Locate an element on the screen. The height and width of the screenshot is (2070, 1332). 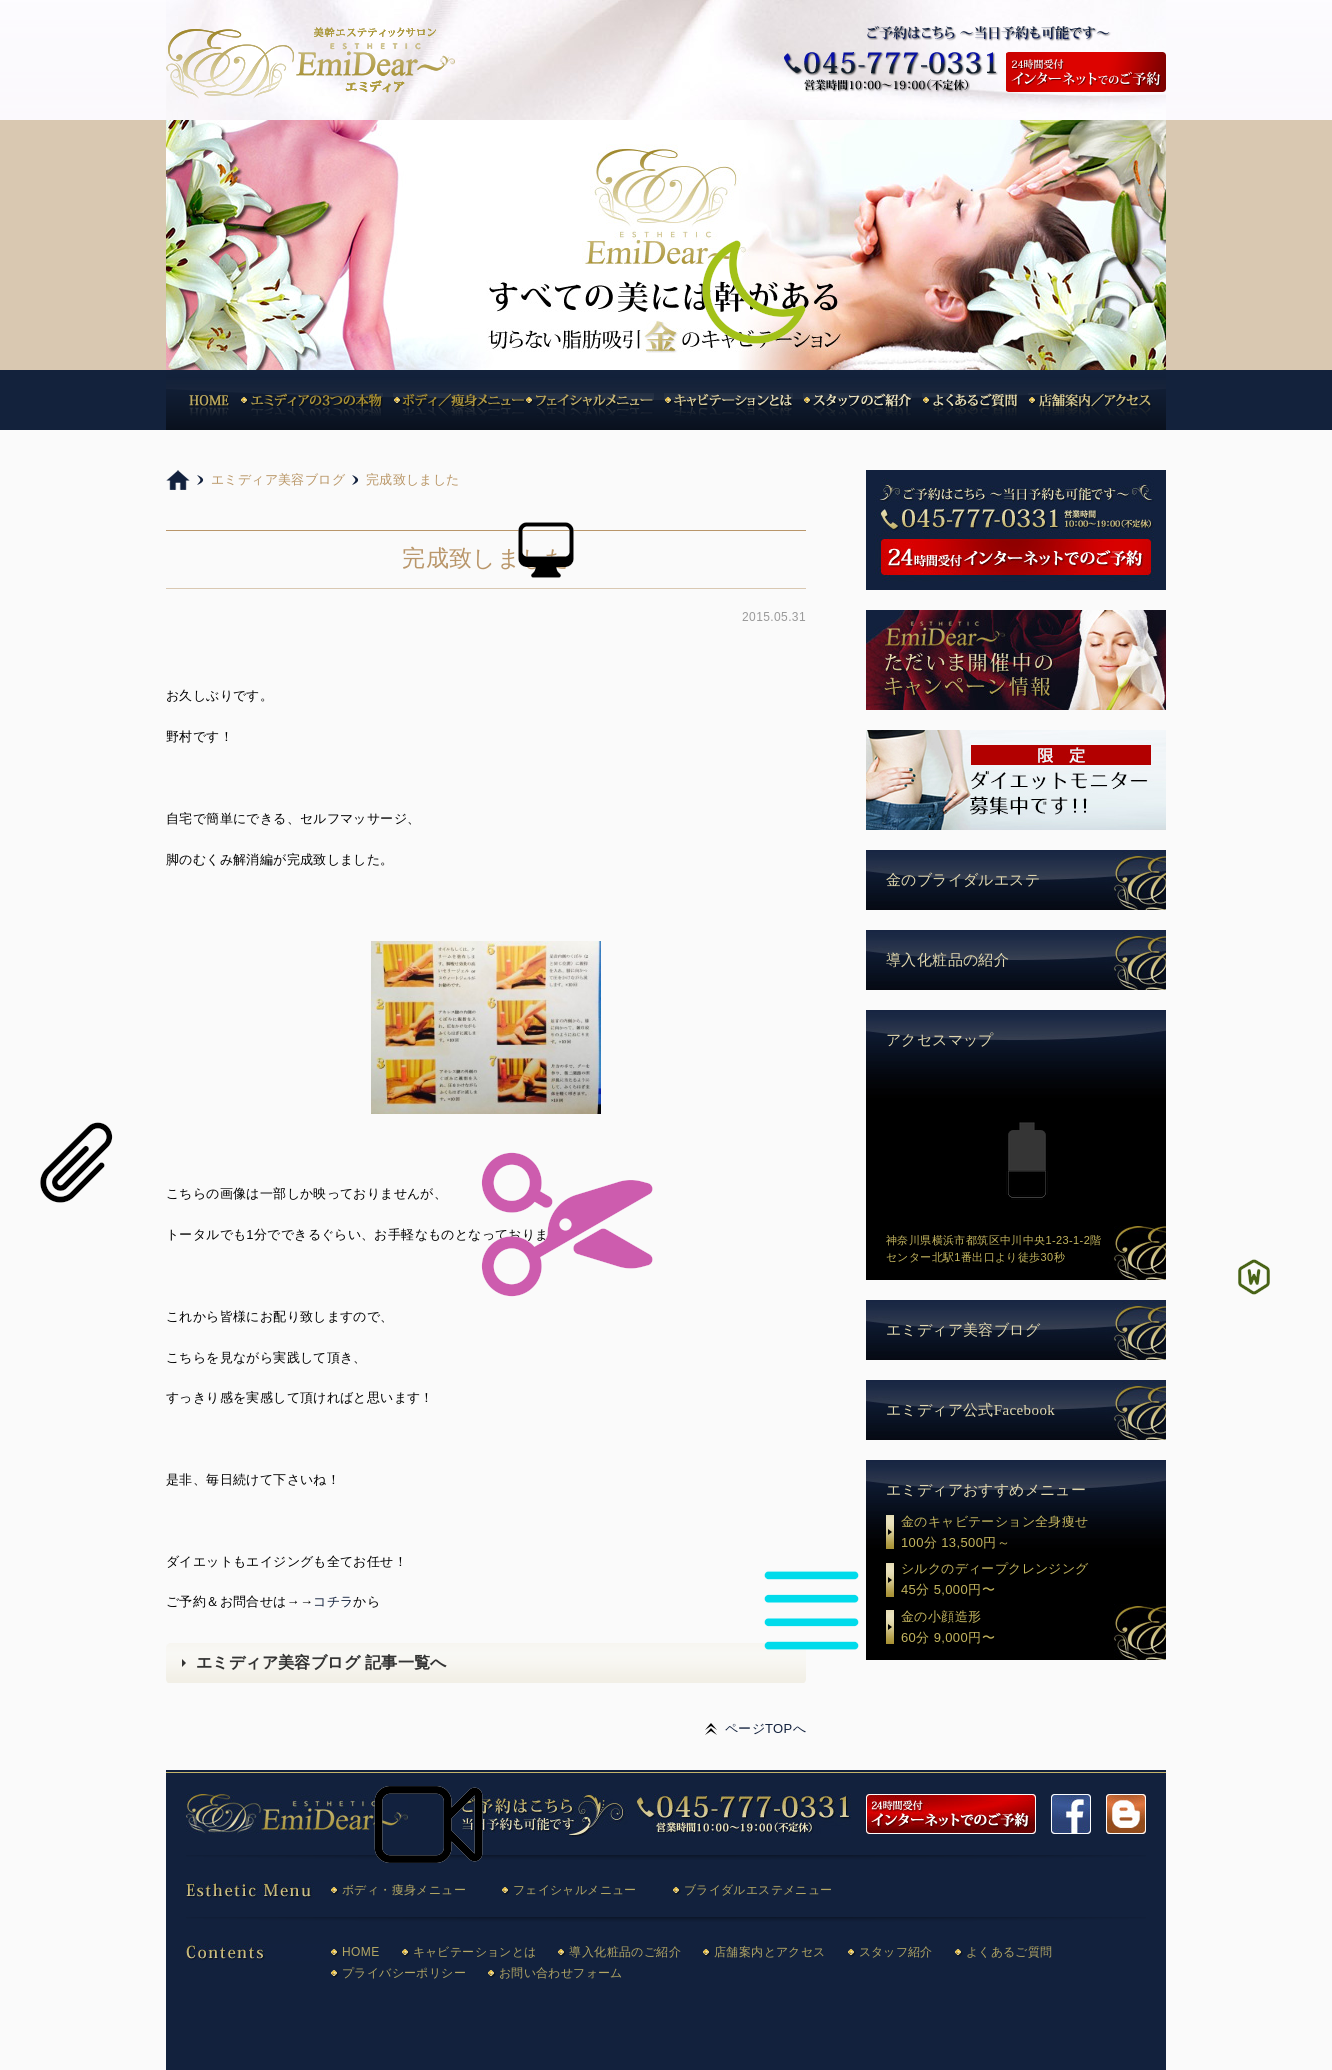
open or access a service starting with "W" is located at coordinates (1254, 1277).